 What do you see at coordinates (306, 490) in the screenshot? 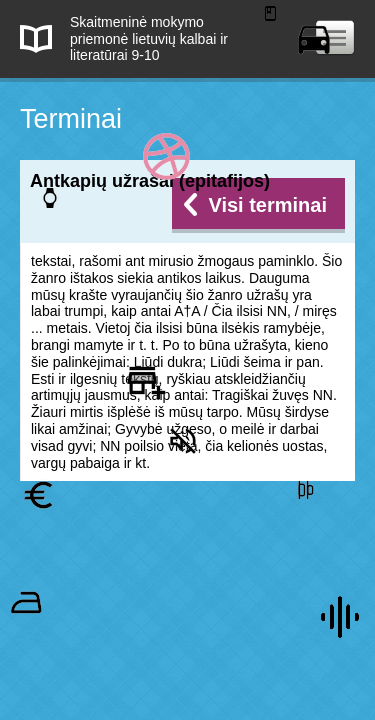
I see `distribute objects from the left edge` at bounding box center [306, 490].